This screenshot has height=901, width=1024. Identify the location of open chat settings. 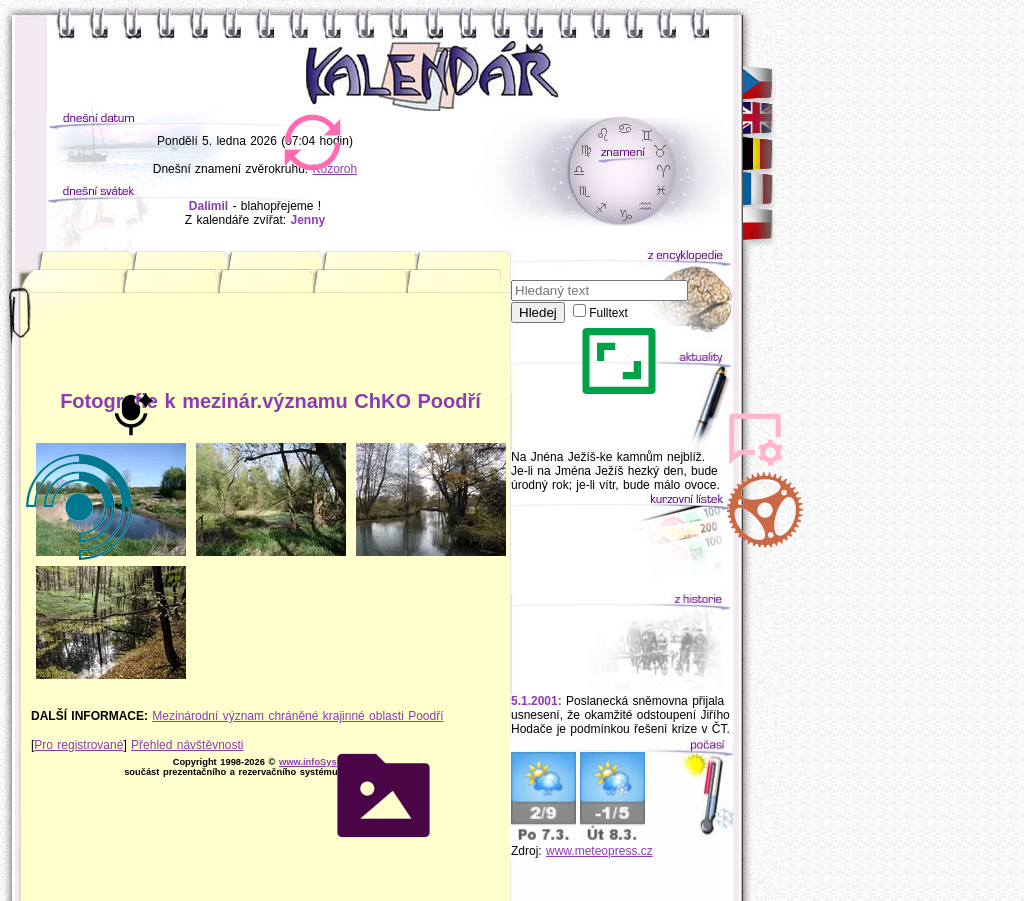
(755, 437).